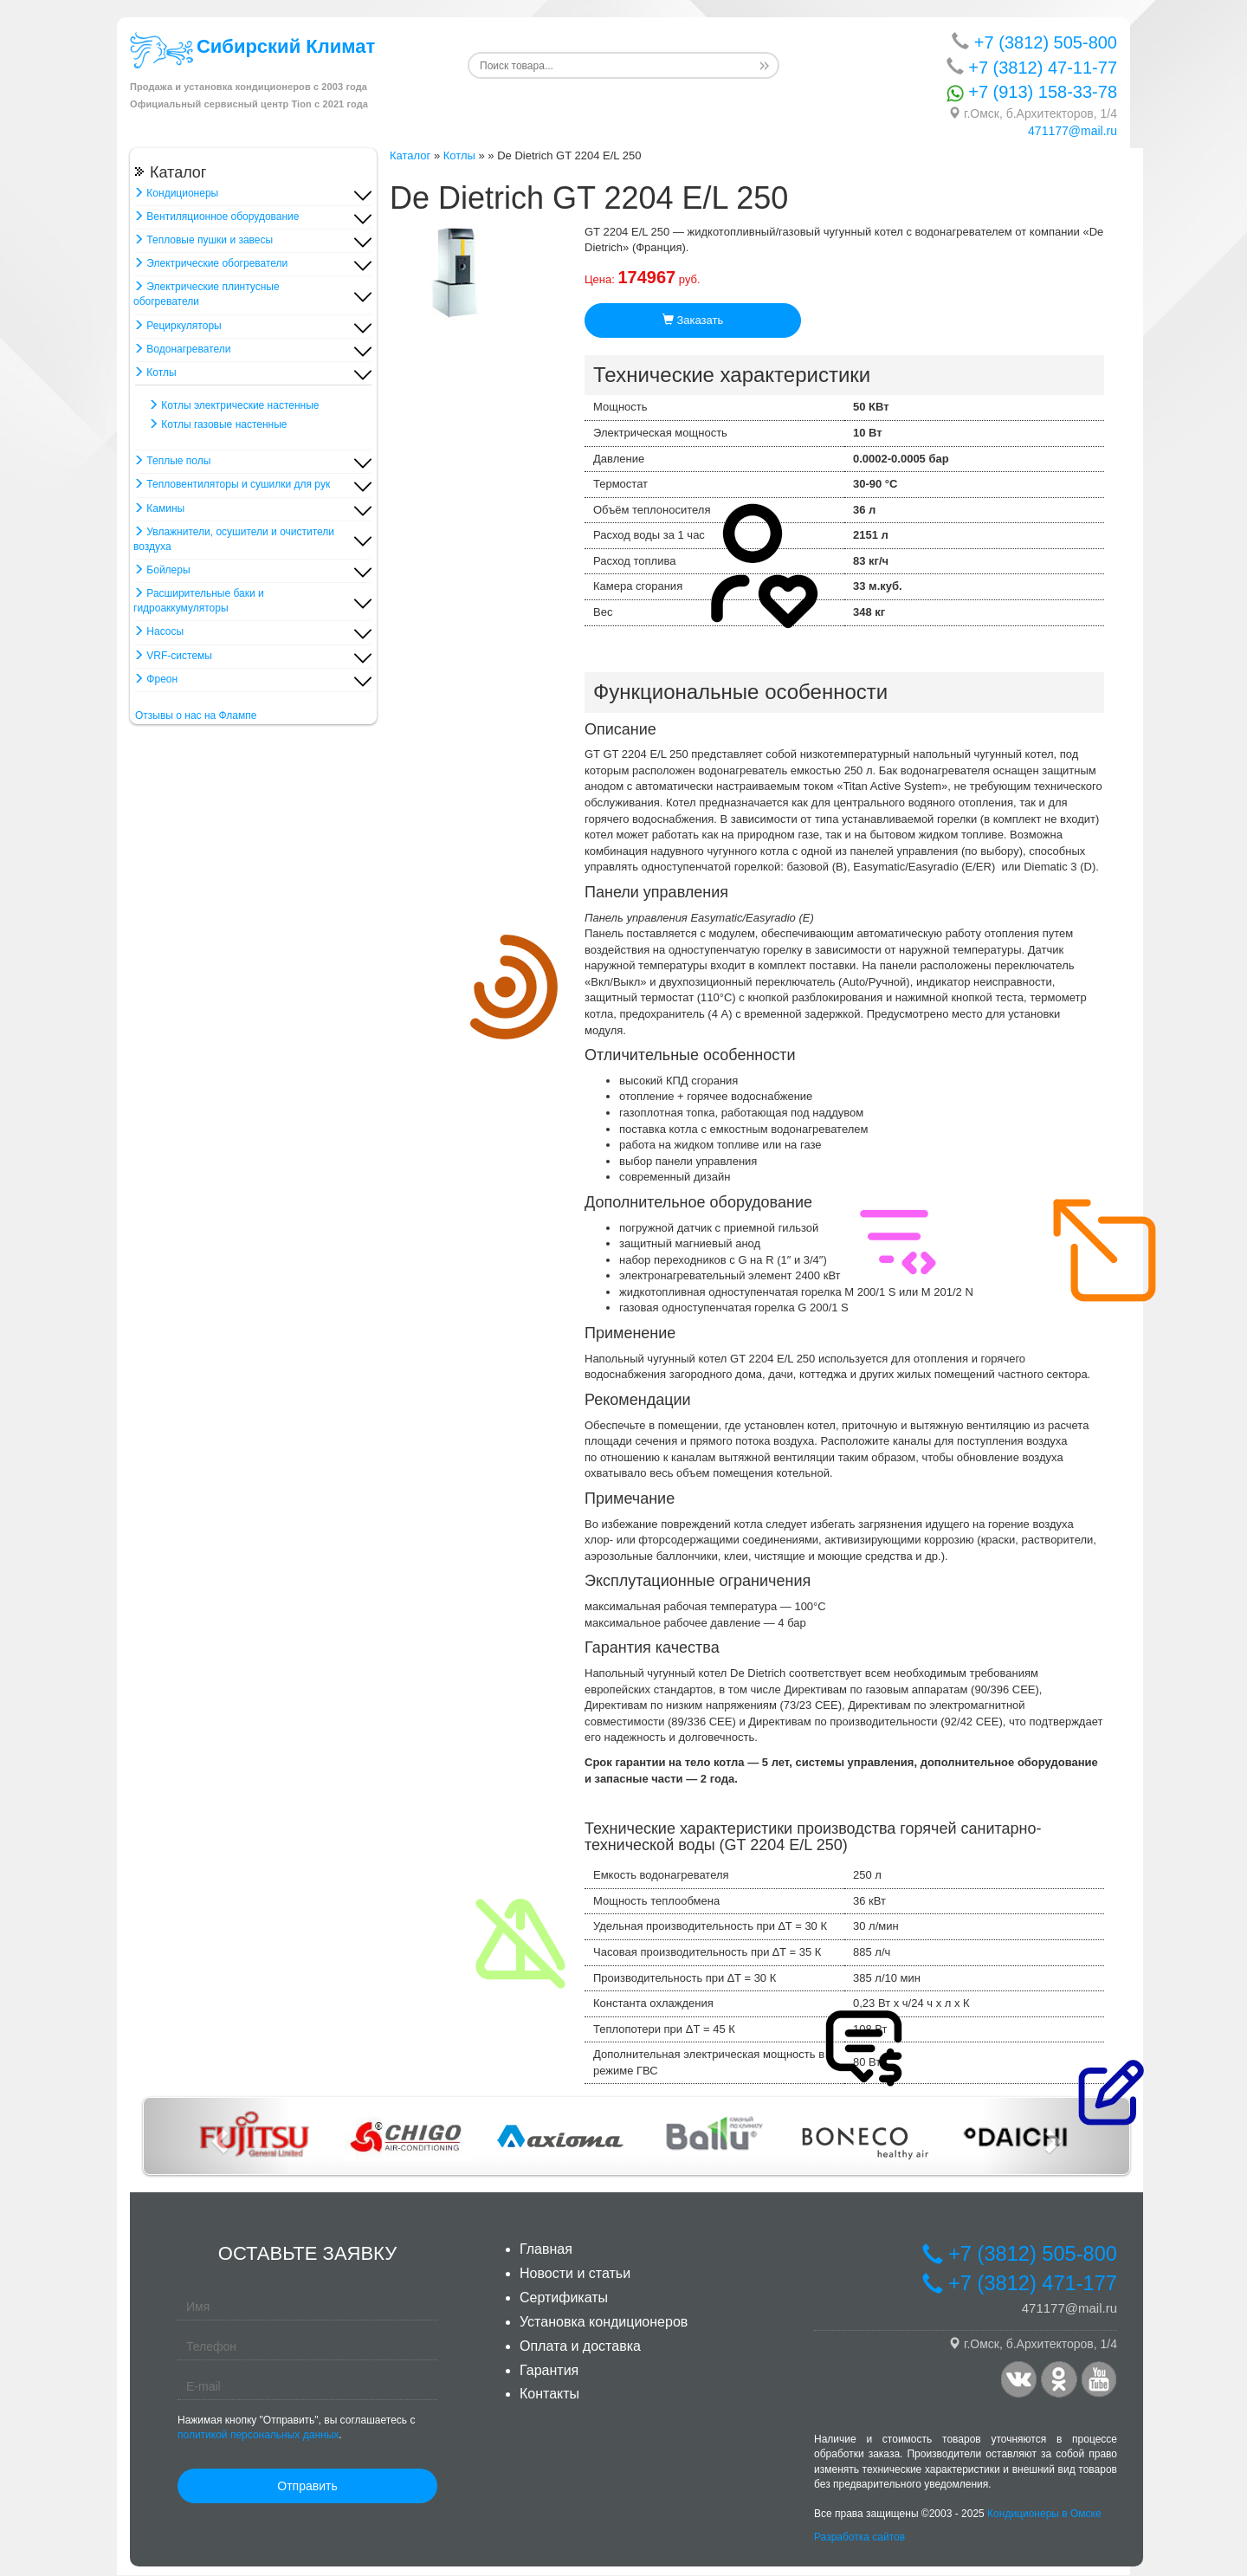 The height and width of the screenshot is (2576, 1247). What do you see at coordinates (753, 563) in the screenshot?
I see `add user to favorites` at bounding box center [753, 563].